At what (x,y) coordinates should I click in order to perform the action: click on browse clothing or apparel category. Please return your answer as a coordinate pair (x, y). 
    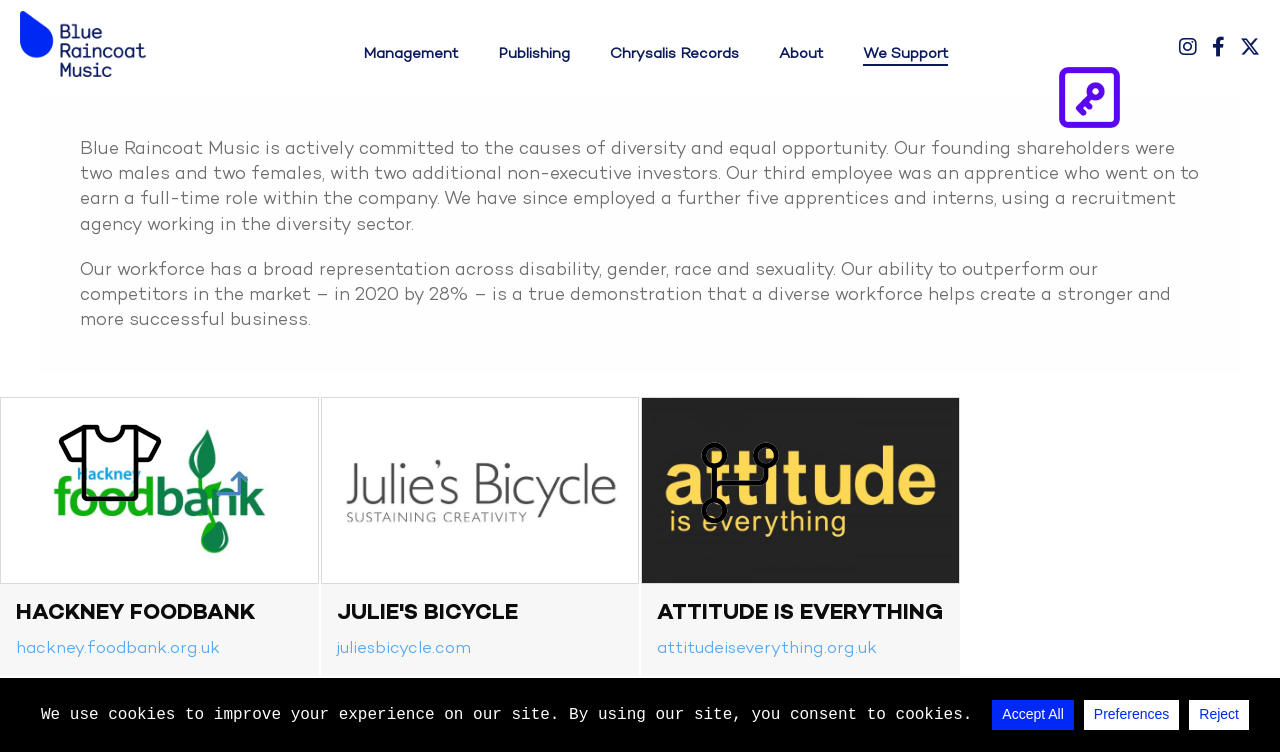
    Looking at the image, I should click on (110, 463).